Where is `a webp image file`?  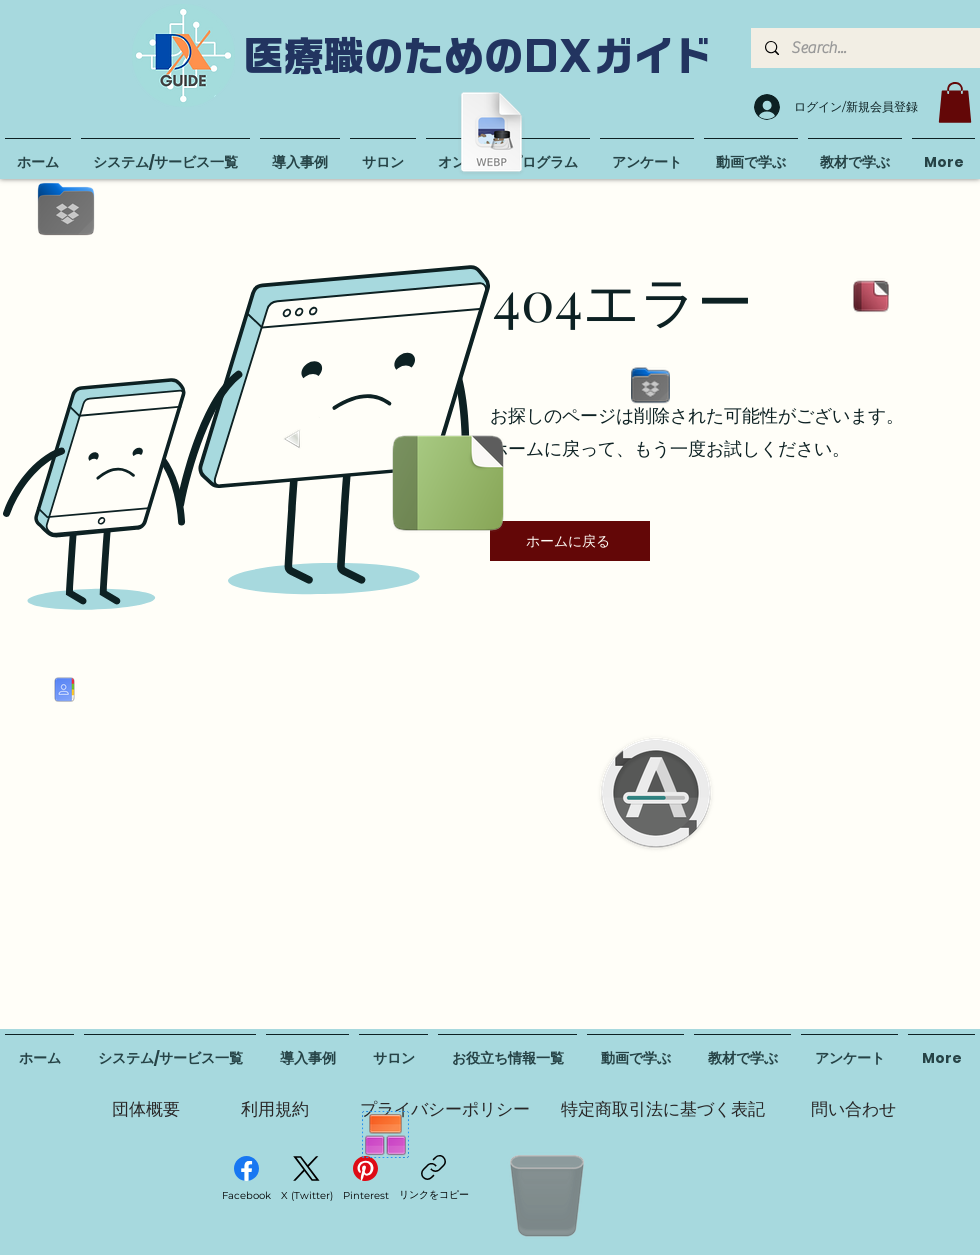
a webp image file is located at coordinates (491, 133).